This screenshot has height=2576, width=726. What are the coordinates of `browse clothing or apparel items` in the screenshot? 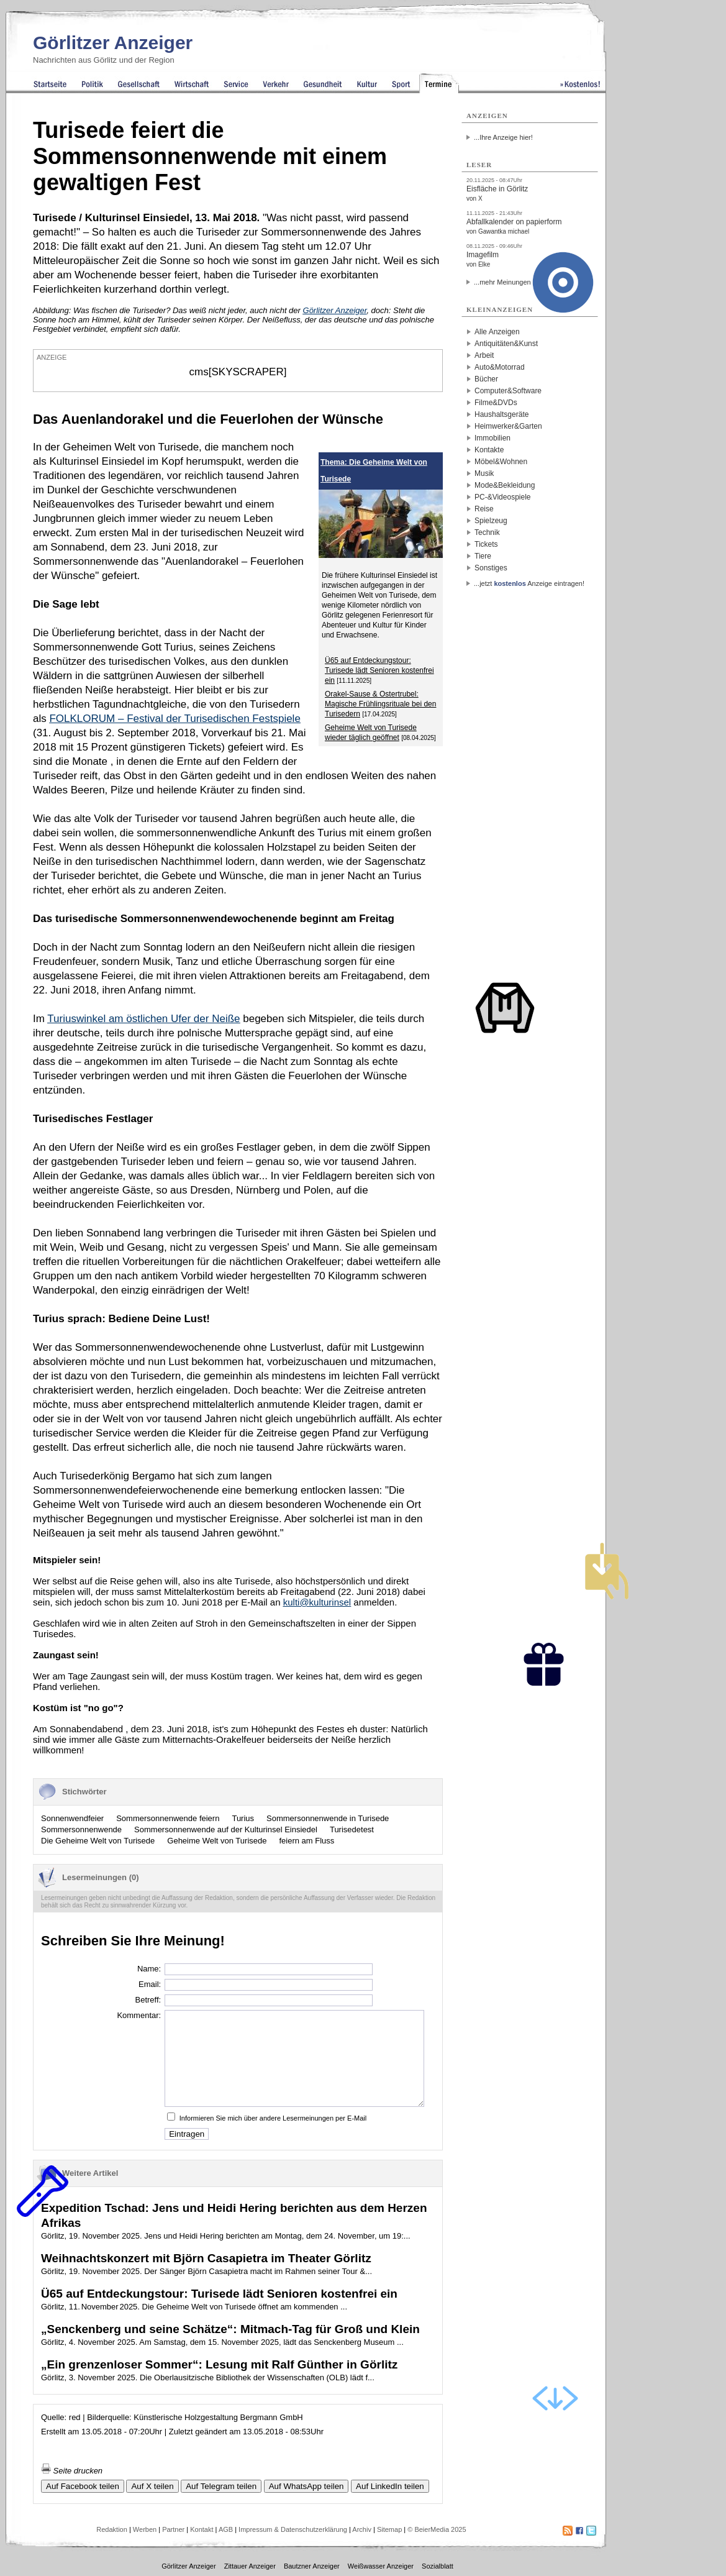 It's located at (505, 1008).